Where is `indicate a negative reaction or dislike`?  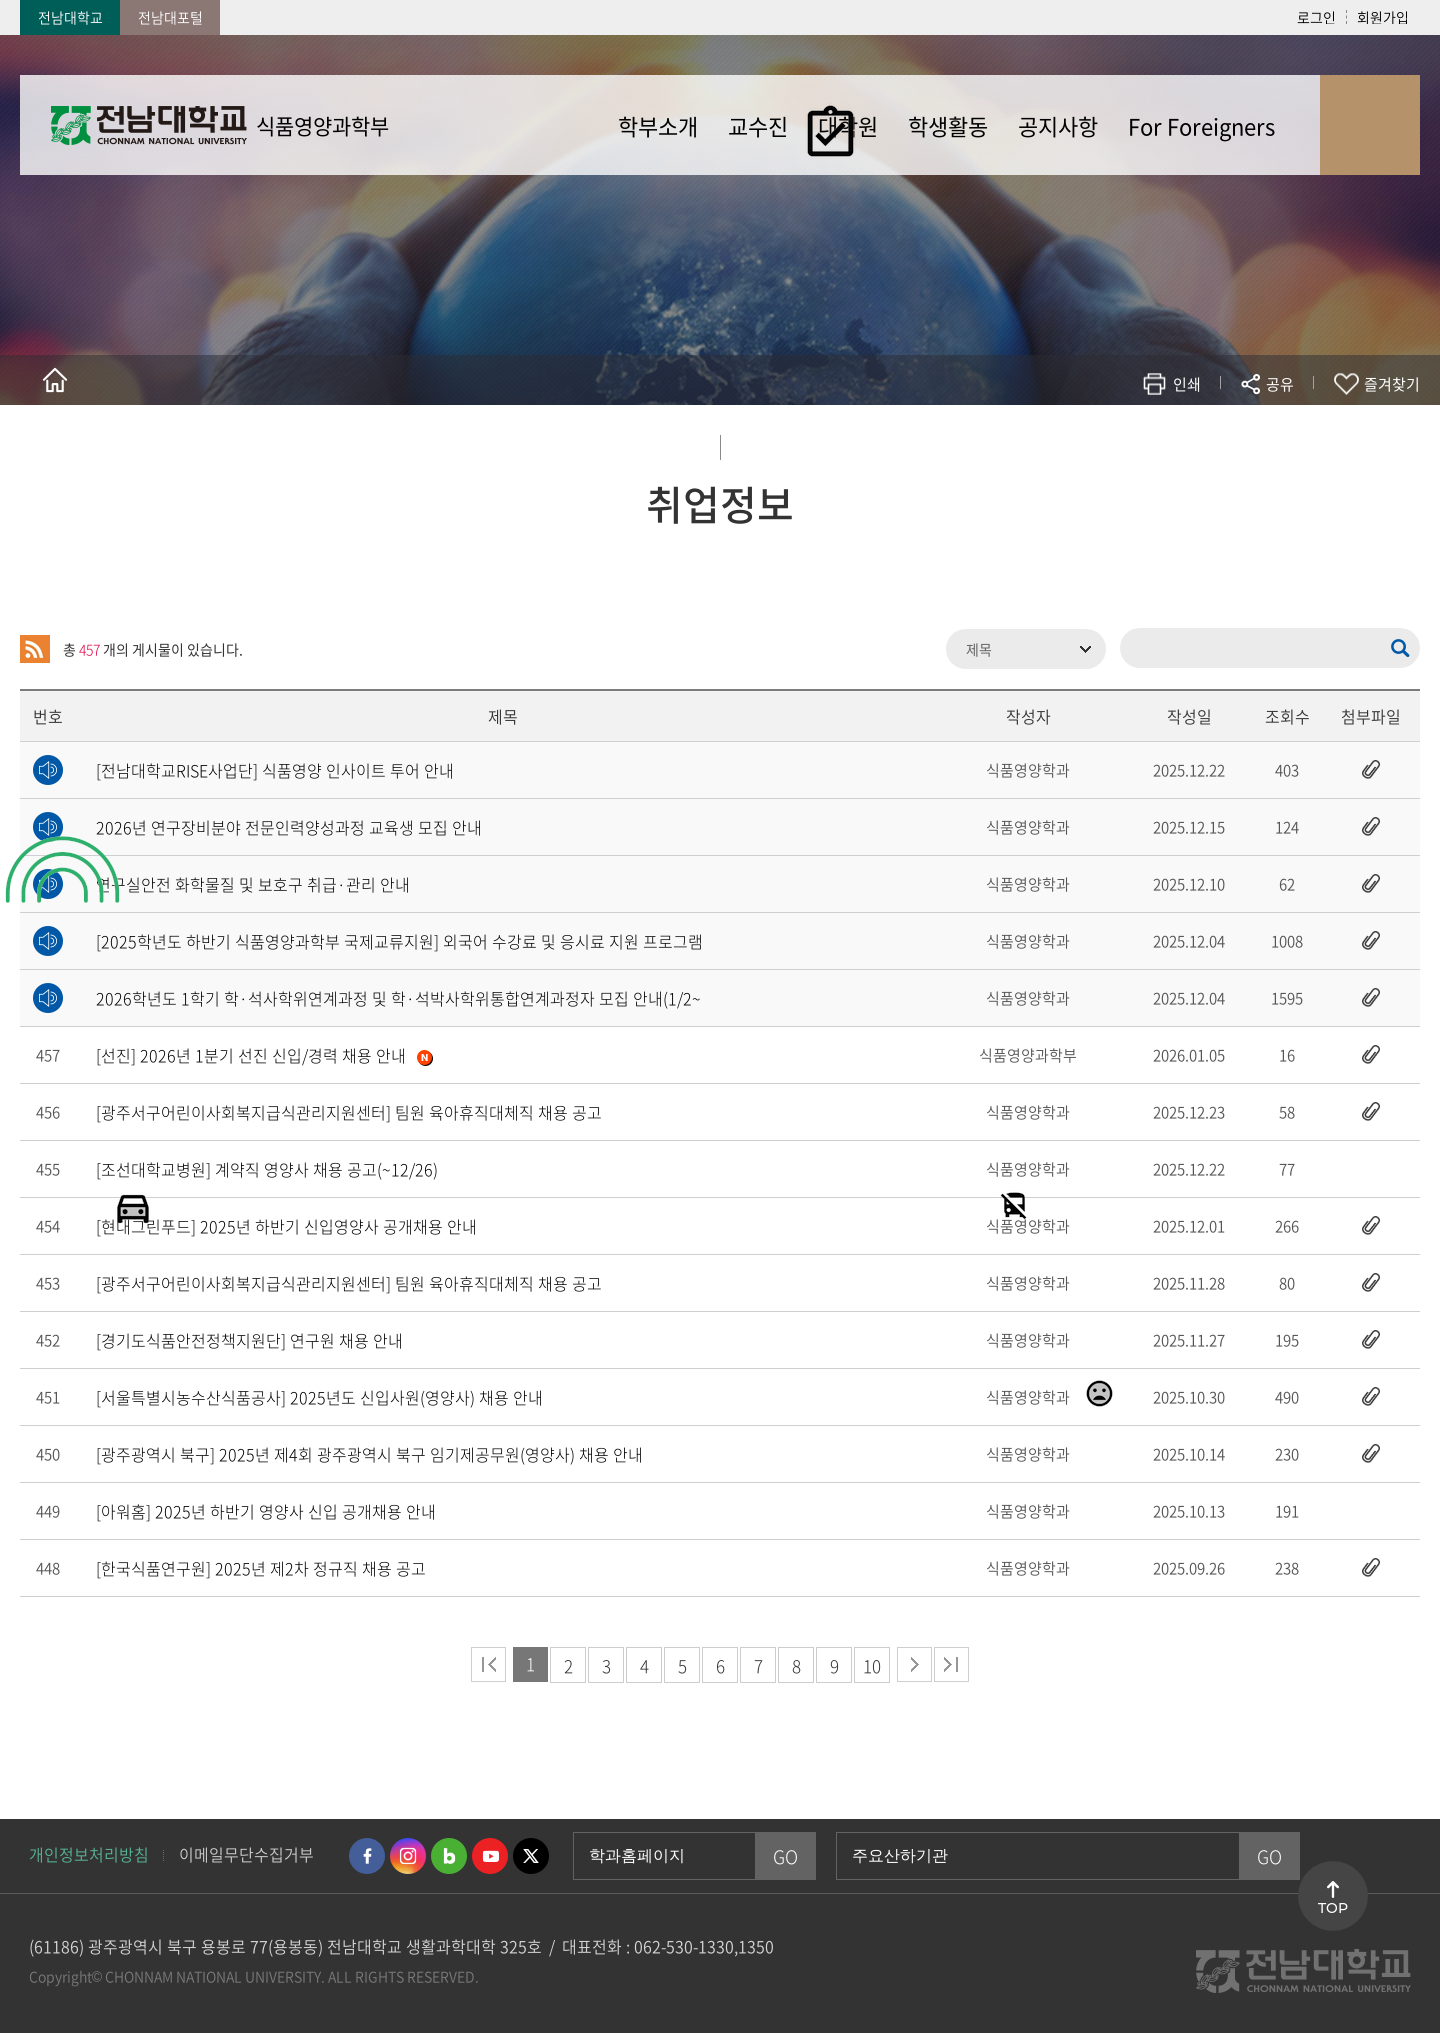 indicate a negative reaction or dislike is located at coordinates (1099, 1393).